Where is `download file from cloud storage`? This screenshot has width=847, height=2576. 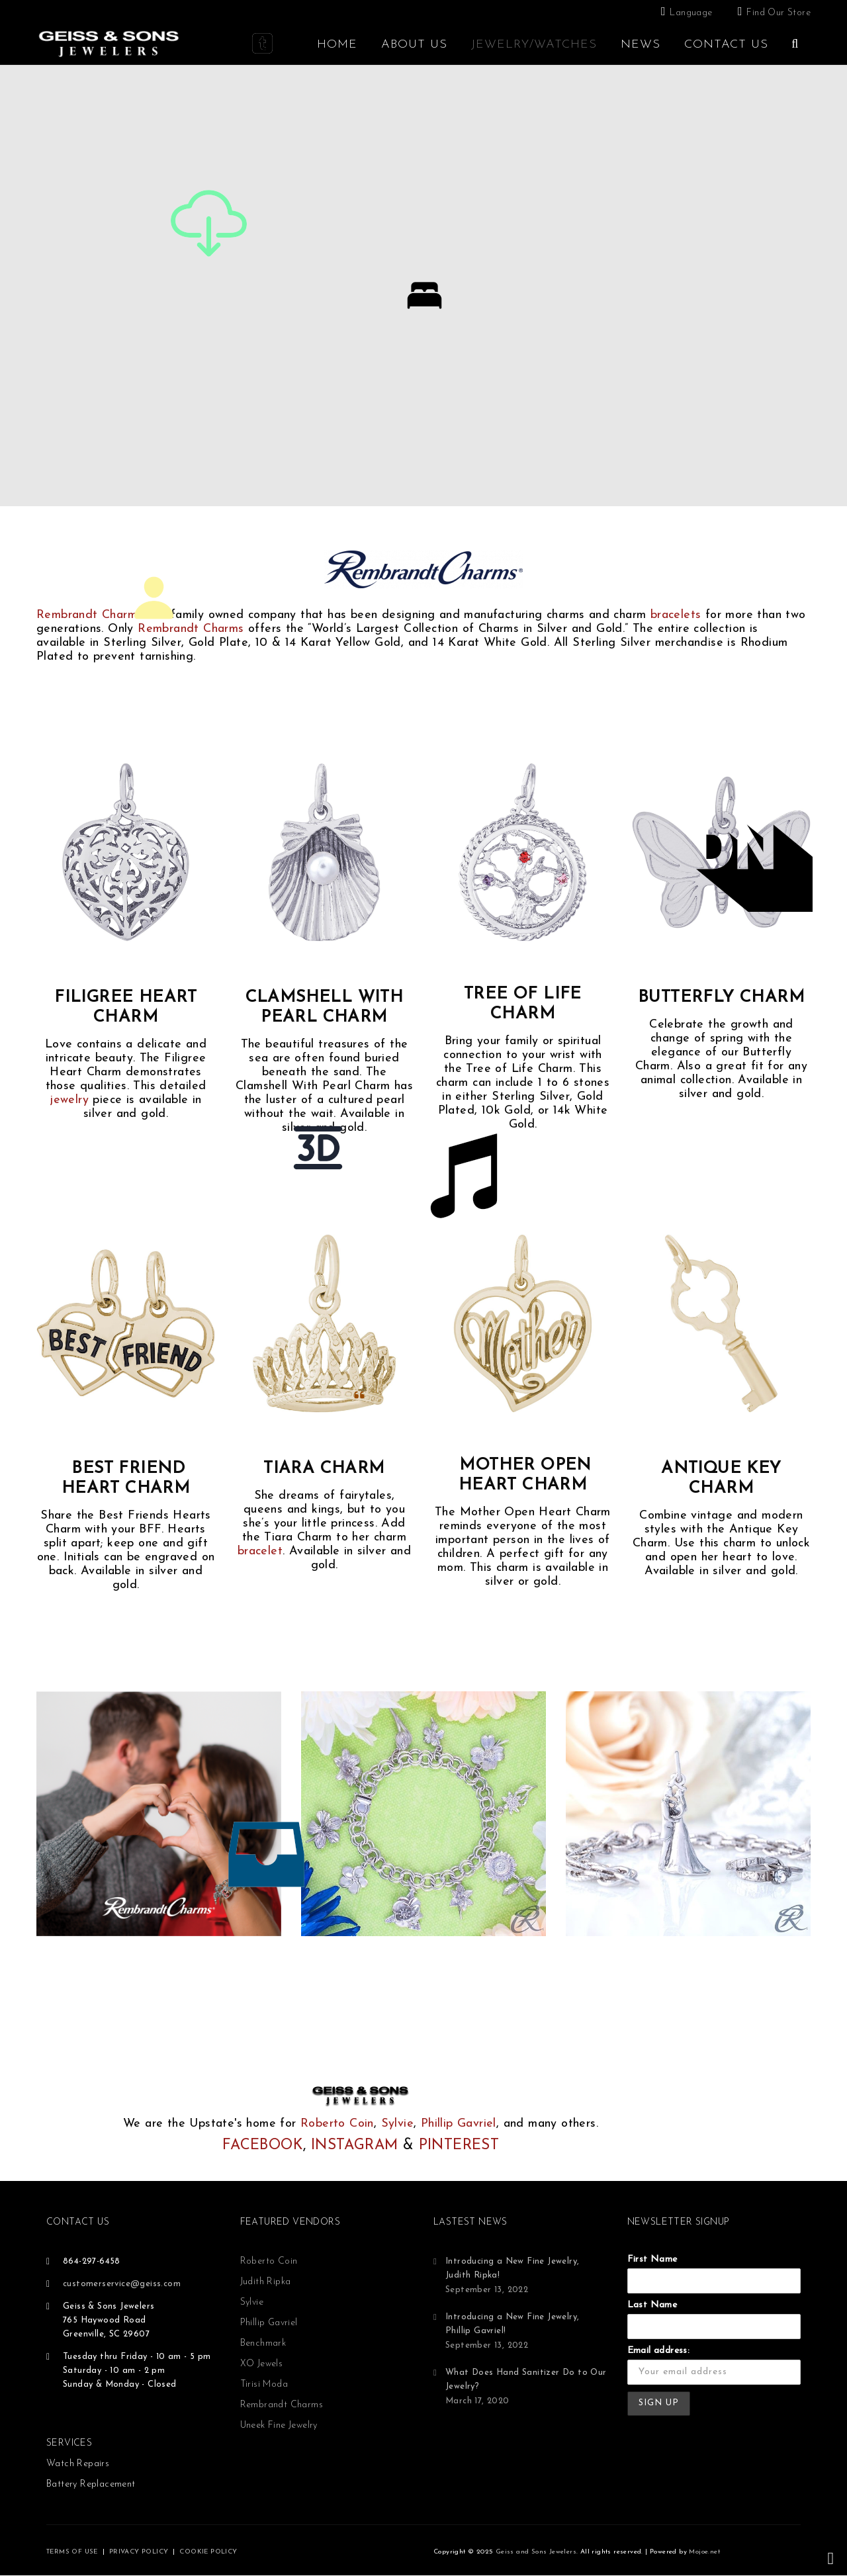
download file from cloud storage is located at coordinates (208, 223).